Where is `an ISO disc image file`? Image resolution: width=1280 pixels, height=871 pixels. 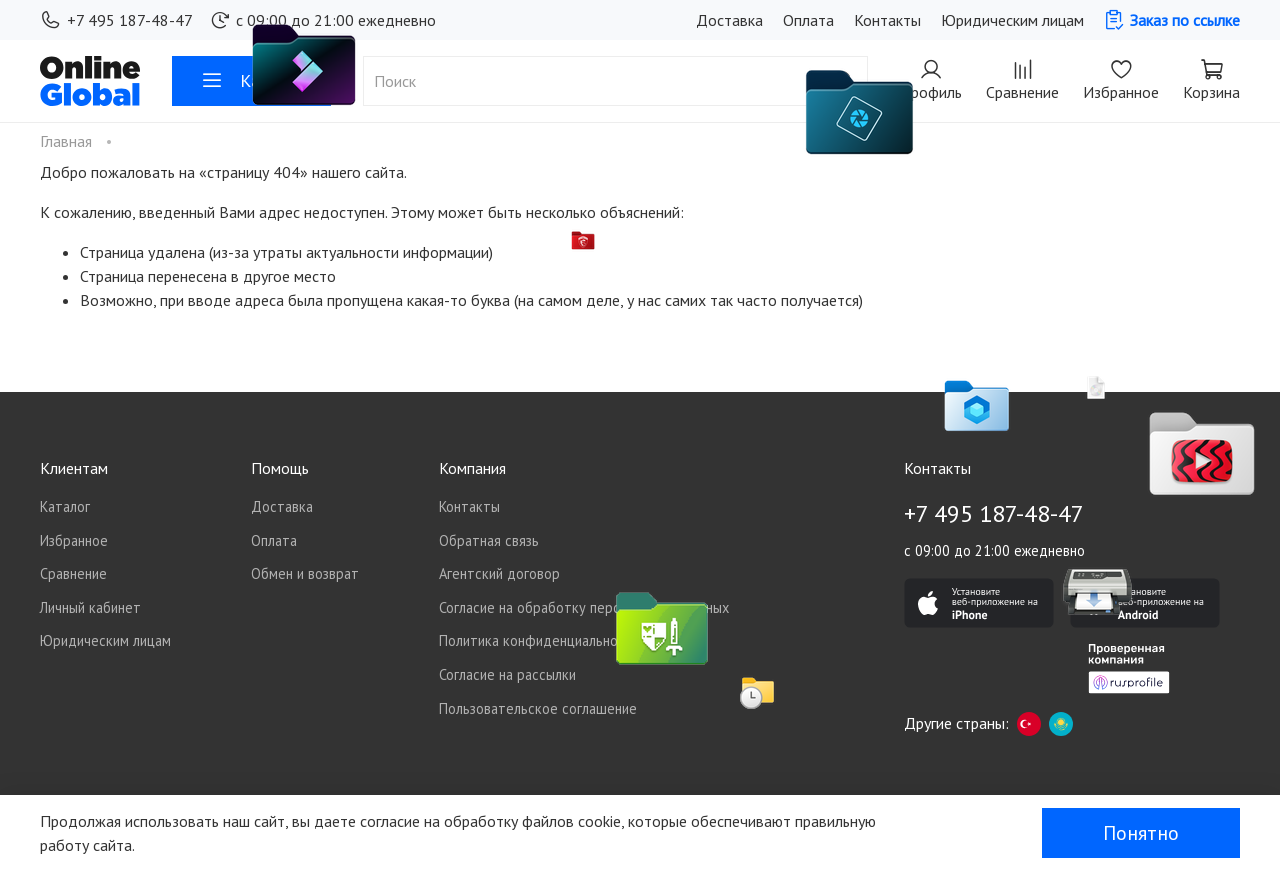
an ISO disc image file is located at coordinates (1096, 388).